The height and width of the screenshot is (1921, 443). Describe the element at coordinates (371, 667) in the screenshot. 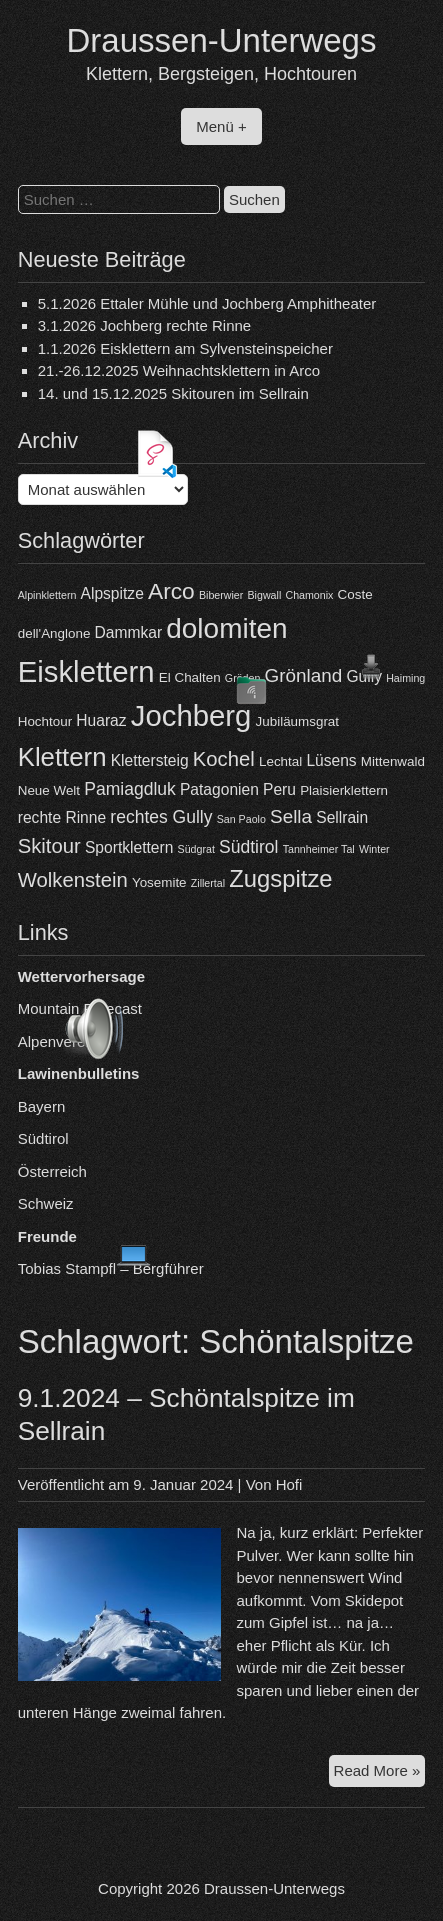

I see `update firmware on connected accessories` at that location.